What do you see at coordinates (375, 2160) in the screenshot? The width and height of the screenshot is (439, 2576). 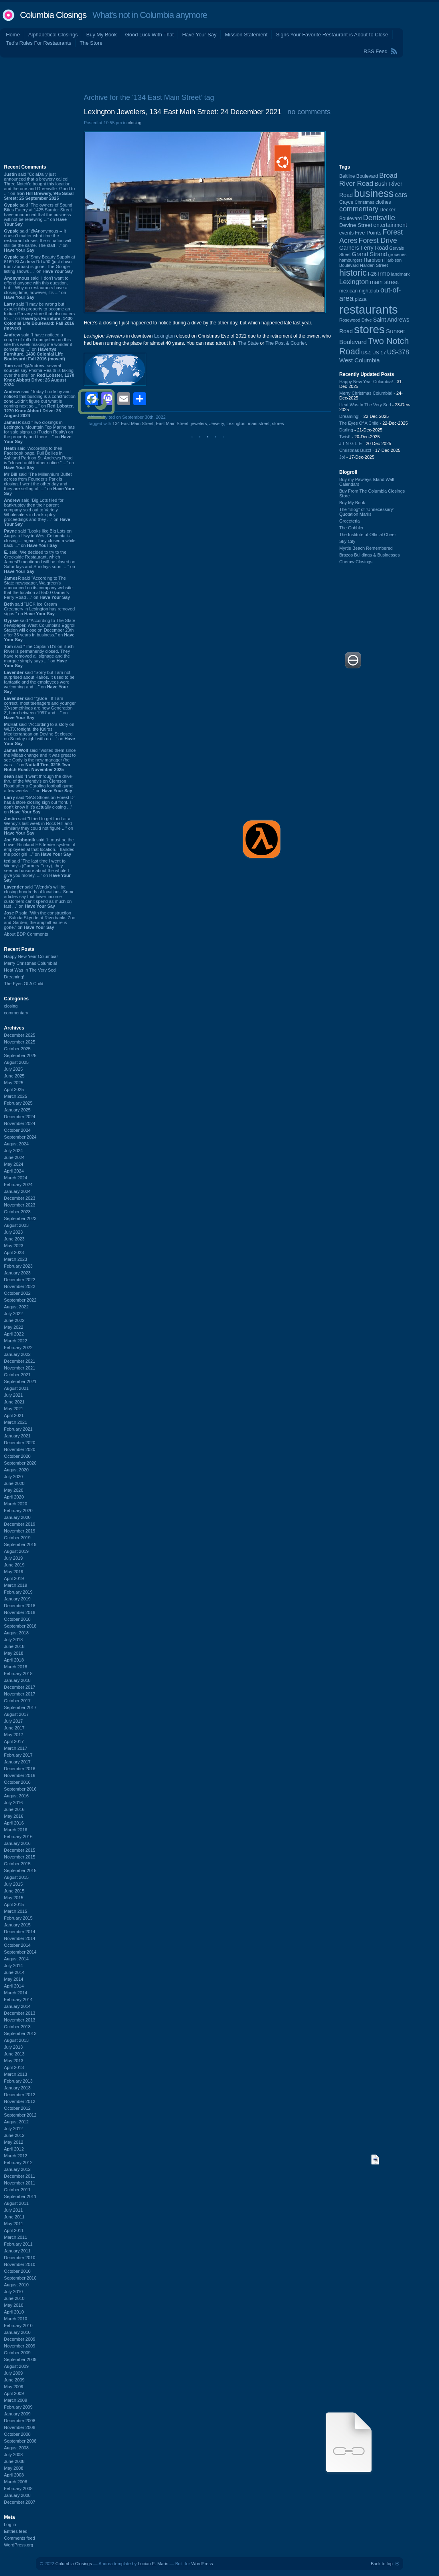 I see `a PNG image file` at bounding box center [375, 2160].